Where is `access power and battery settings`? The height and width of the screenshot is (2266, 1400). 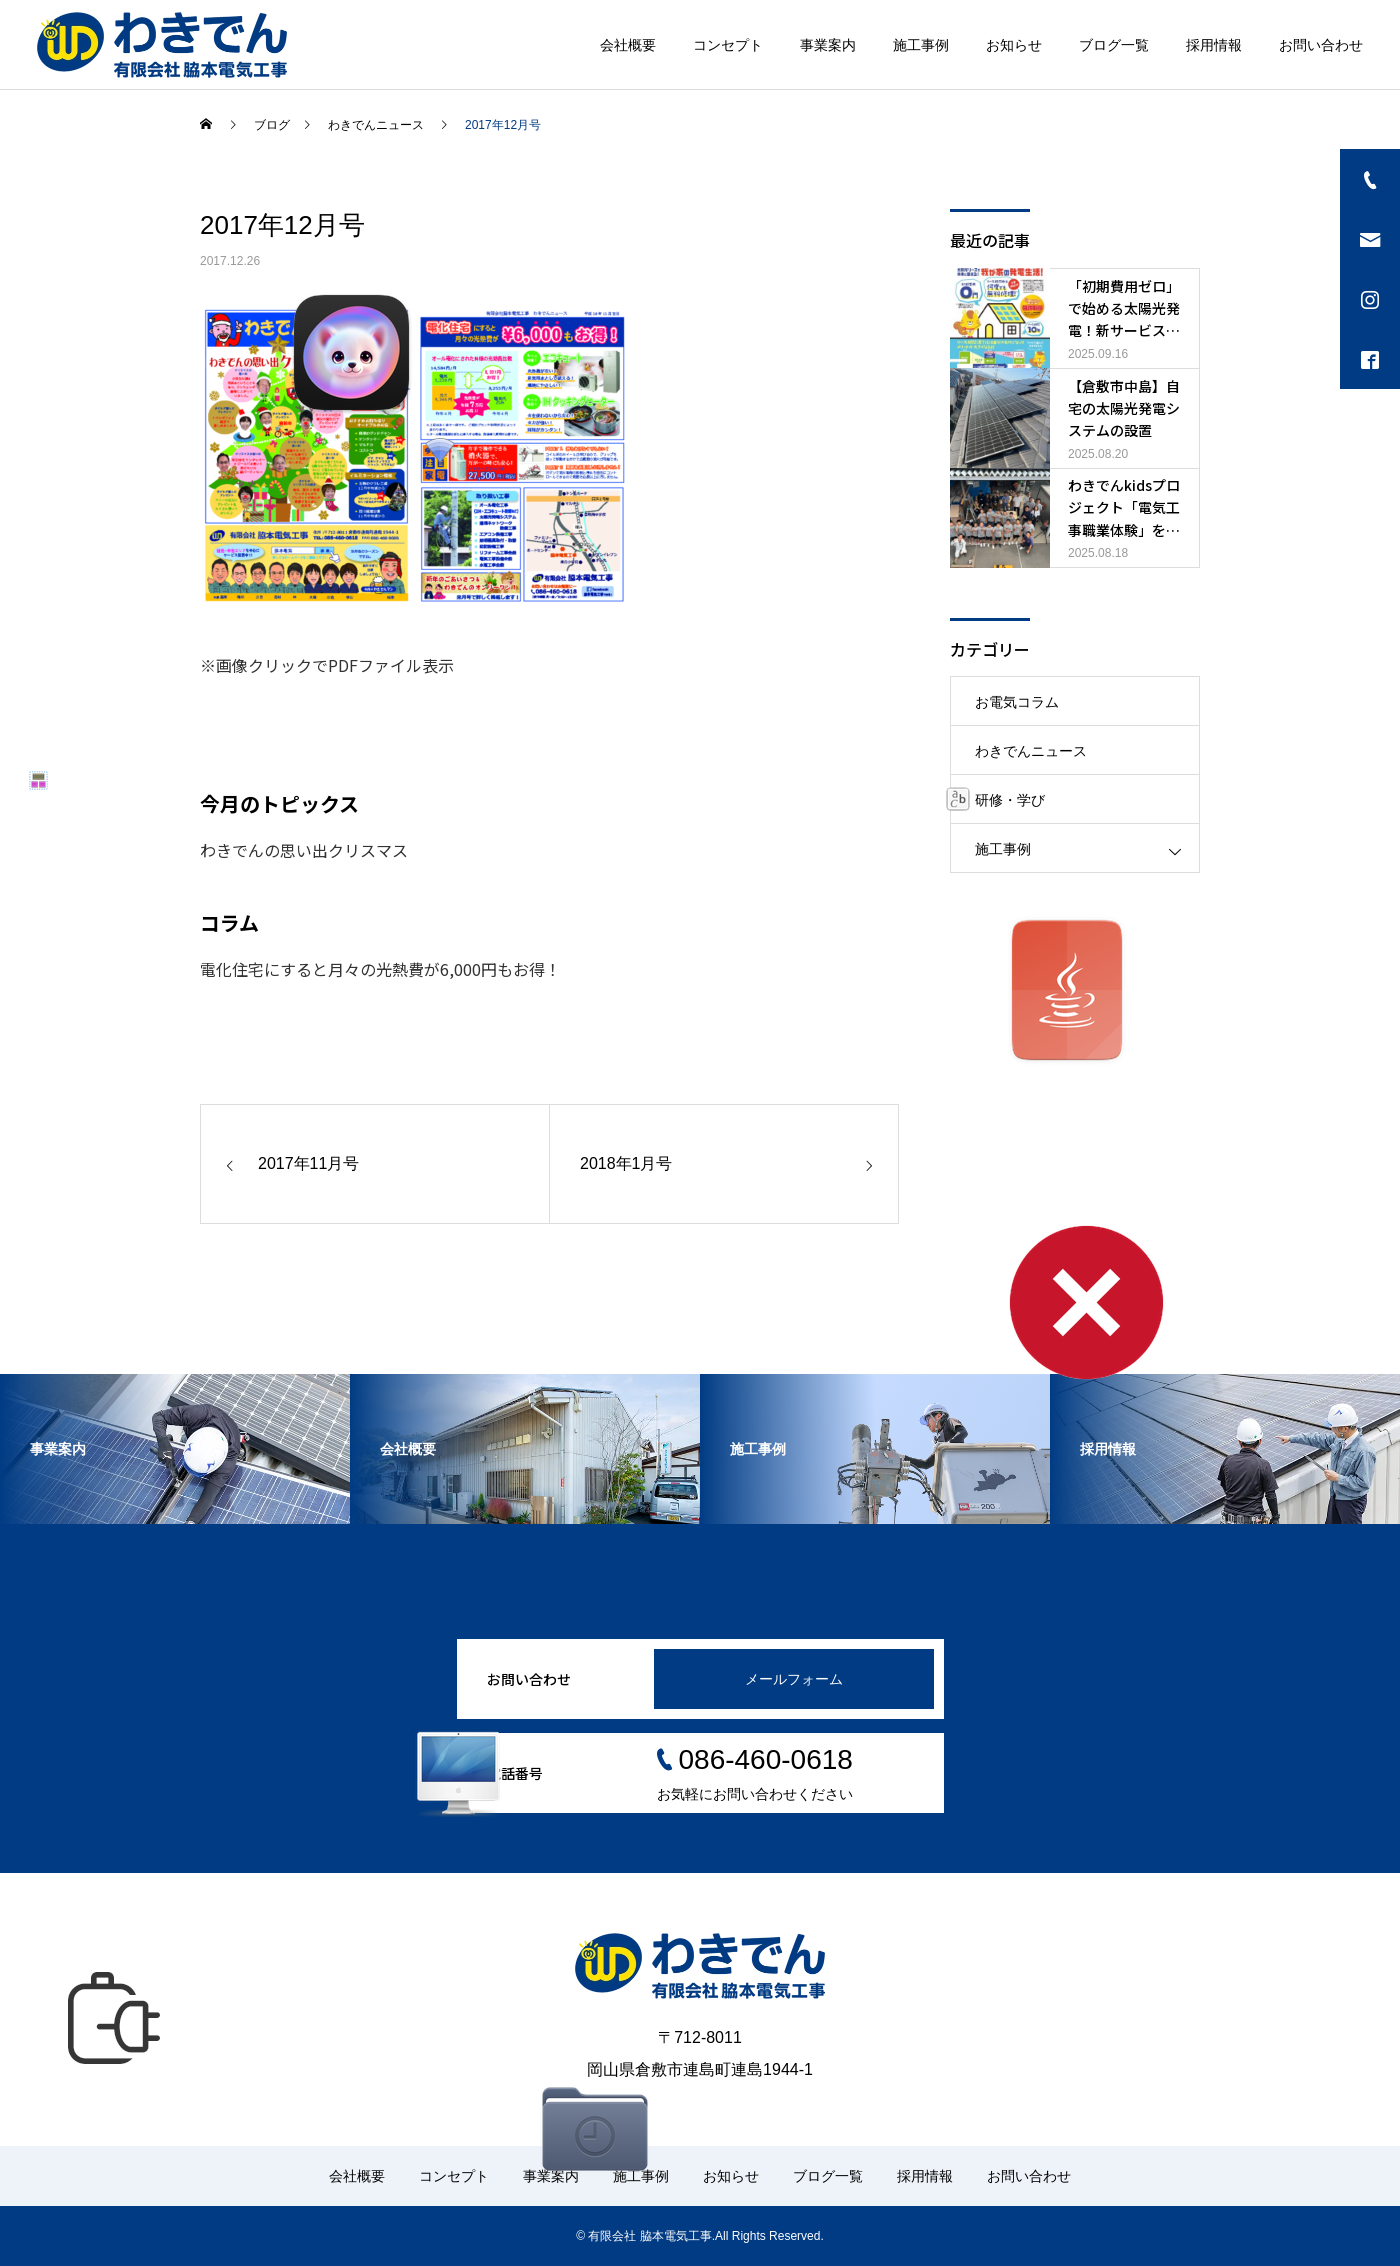 access power and battery settings is located at coordinates (114, 2018).